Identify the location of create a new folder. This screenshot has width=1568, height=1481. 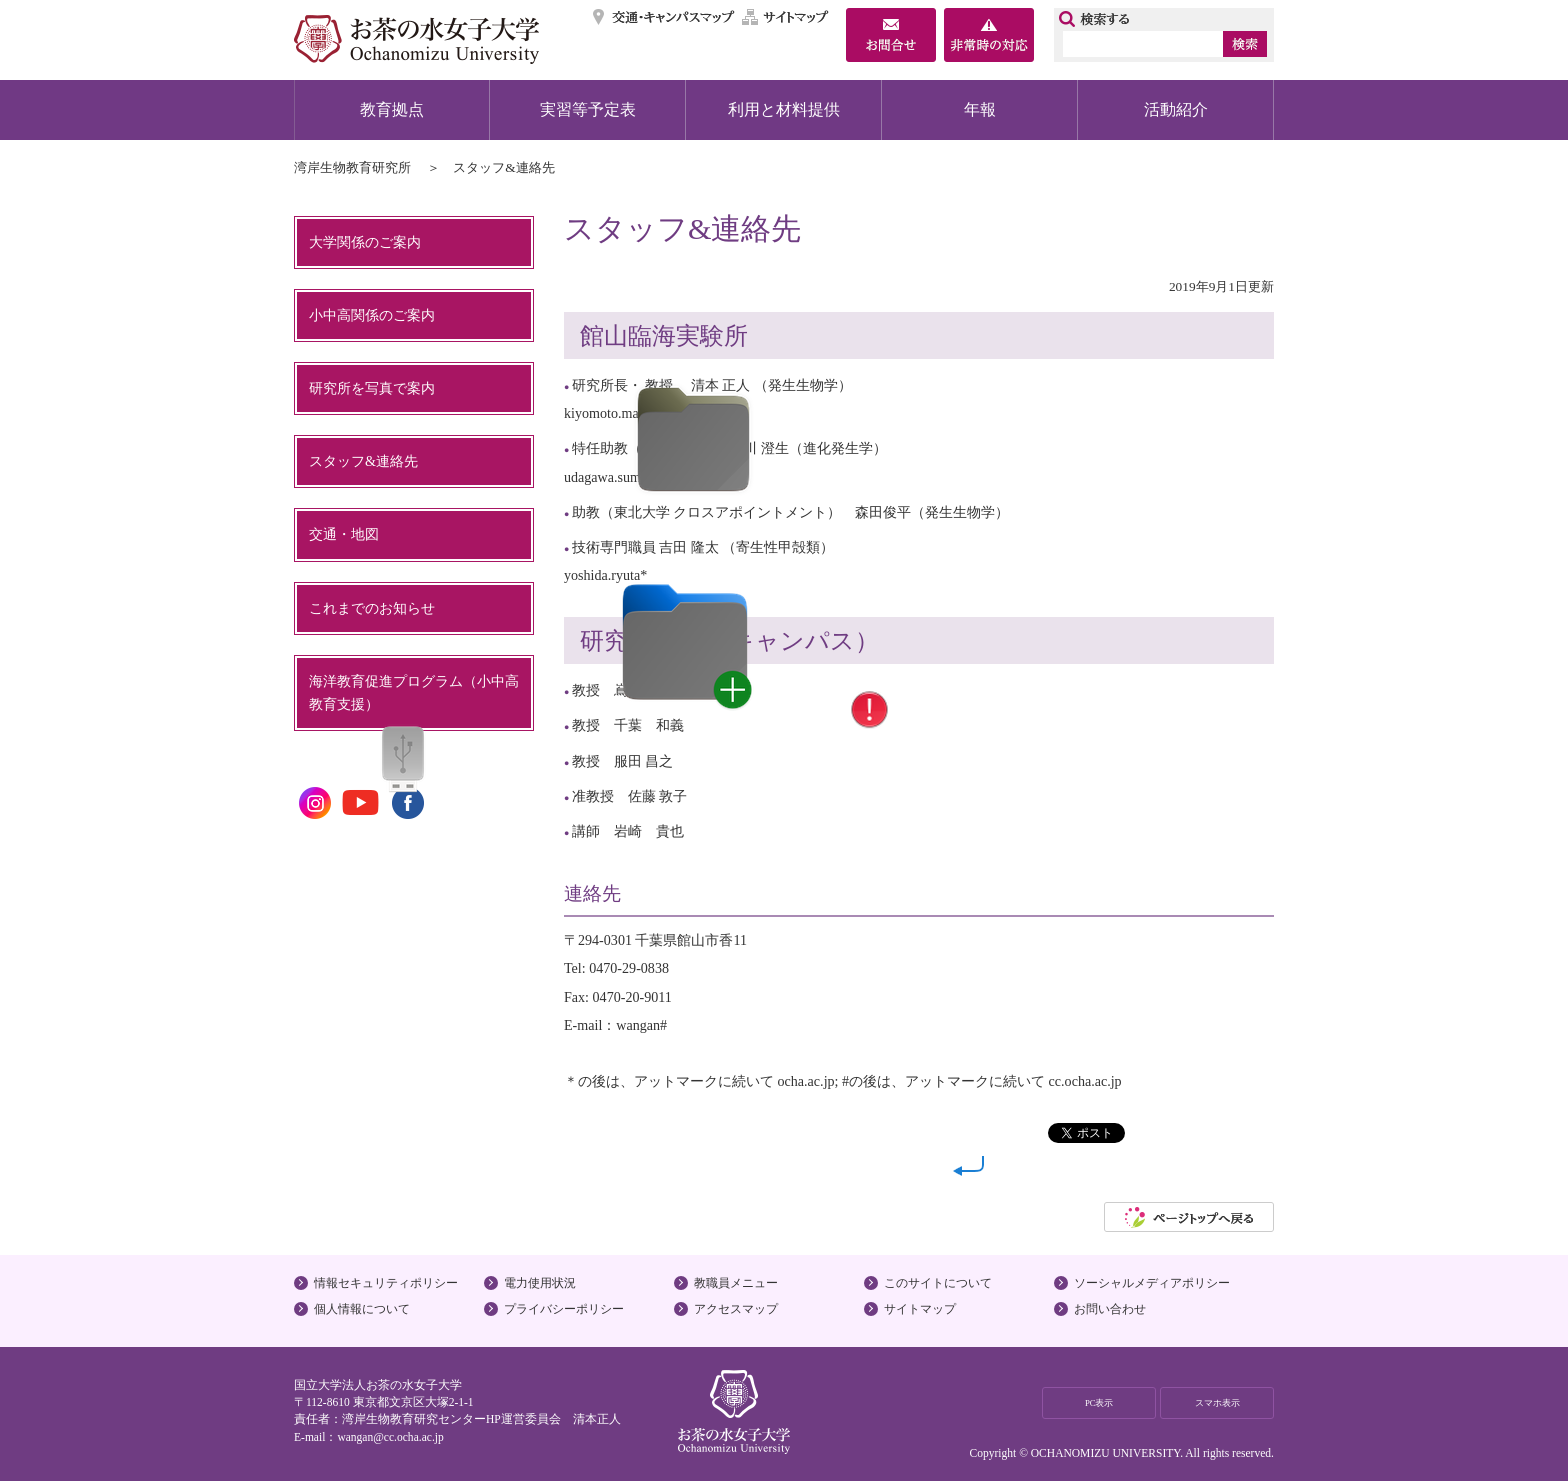
(685, 642).